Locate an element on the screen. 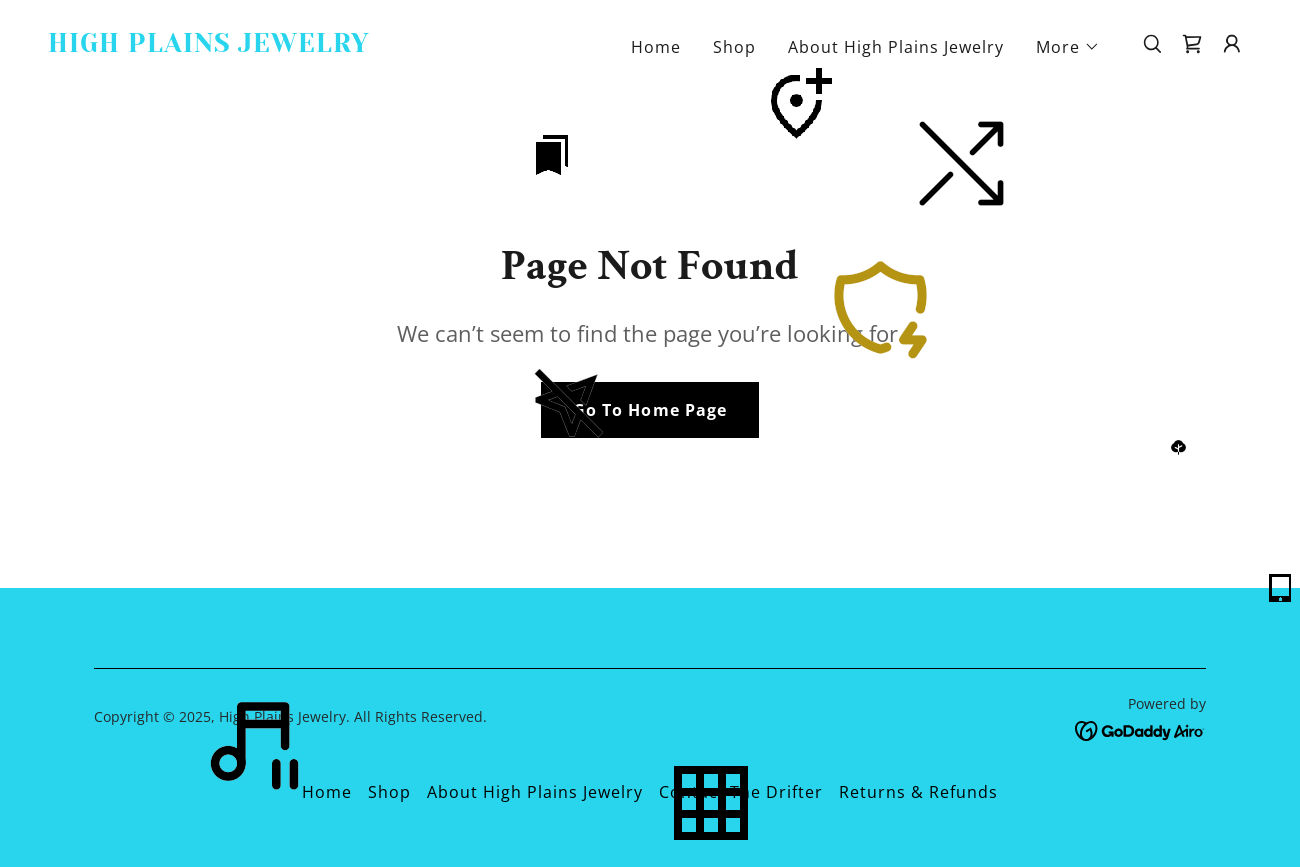 The width and height of the screenshot is (1300, 867). switch to tablet view or layout is located at coordinates (1281, 588).